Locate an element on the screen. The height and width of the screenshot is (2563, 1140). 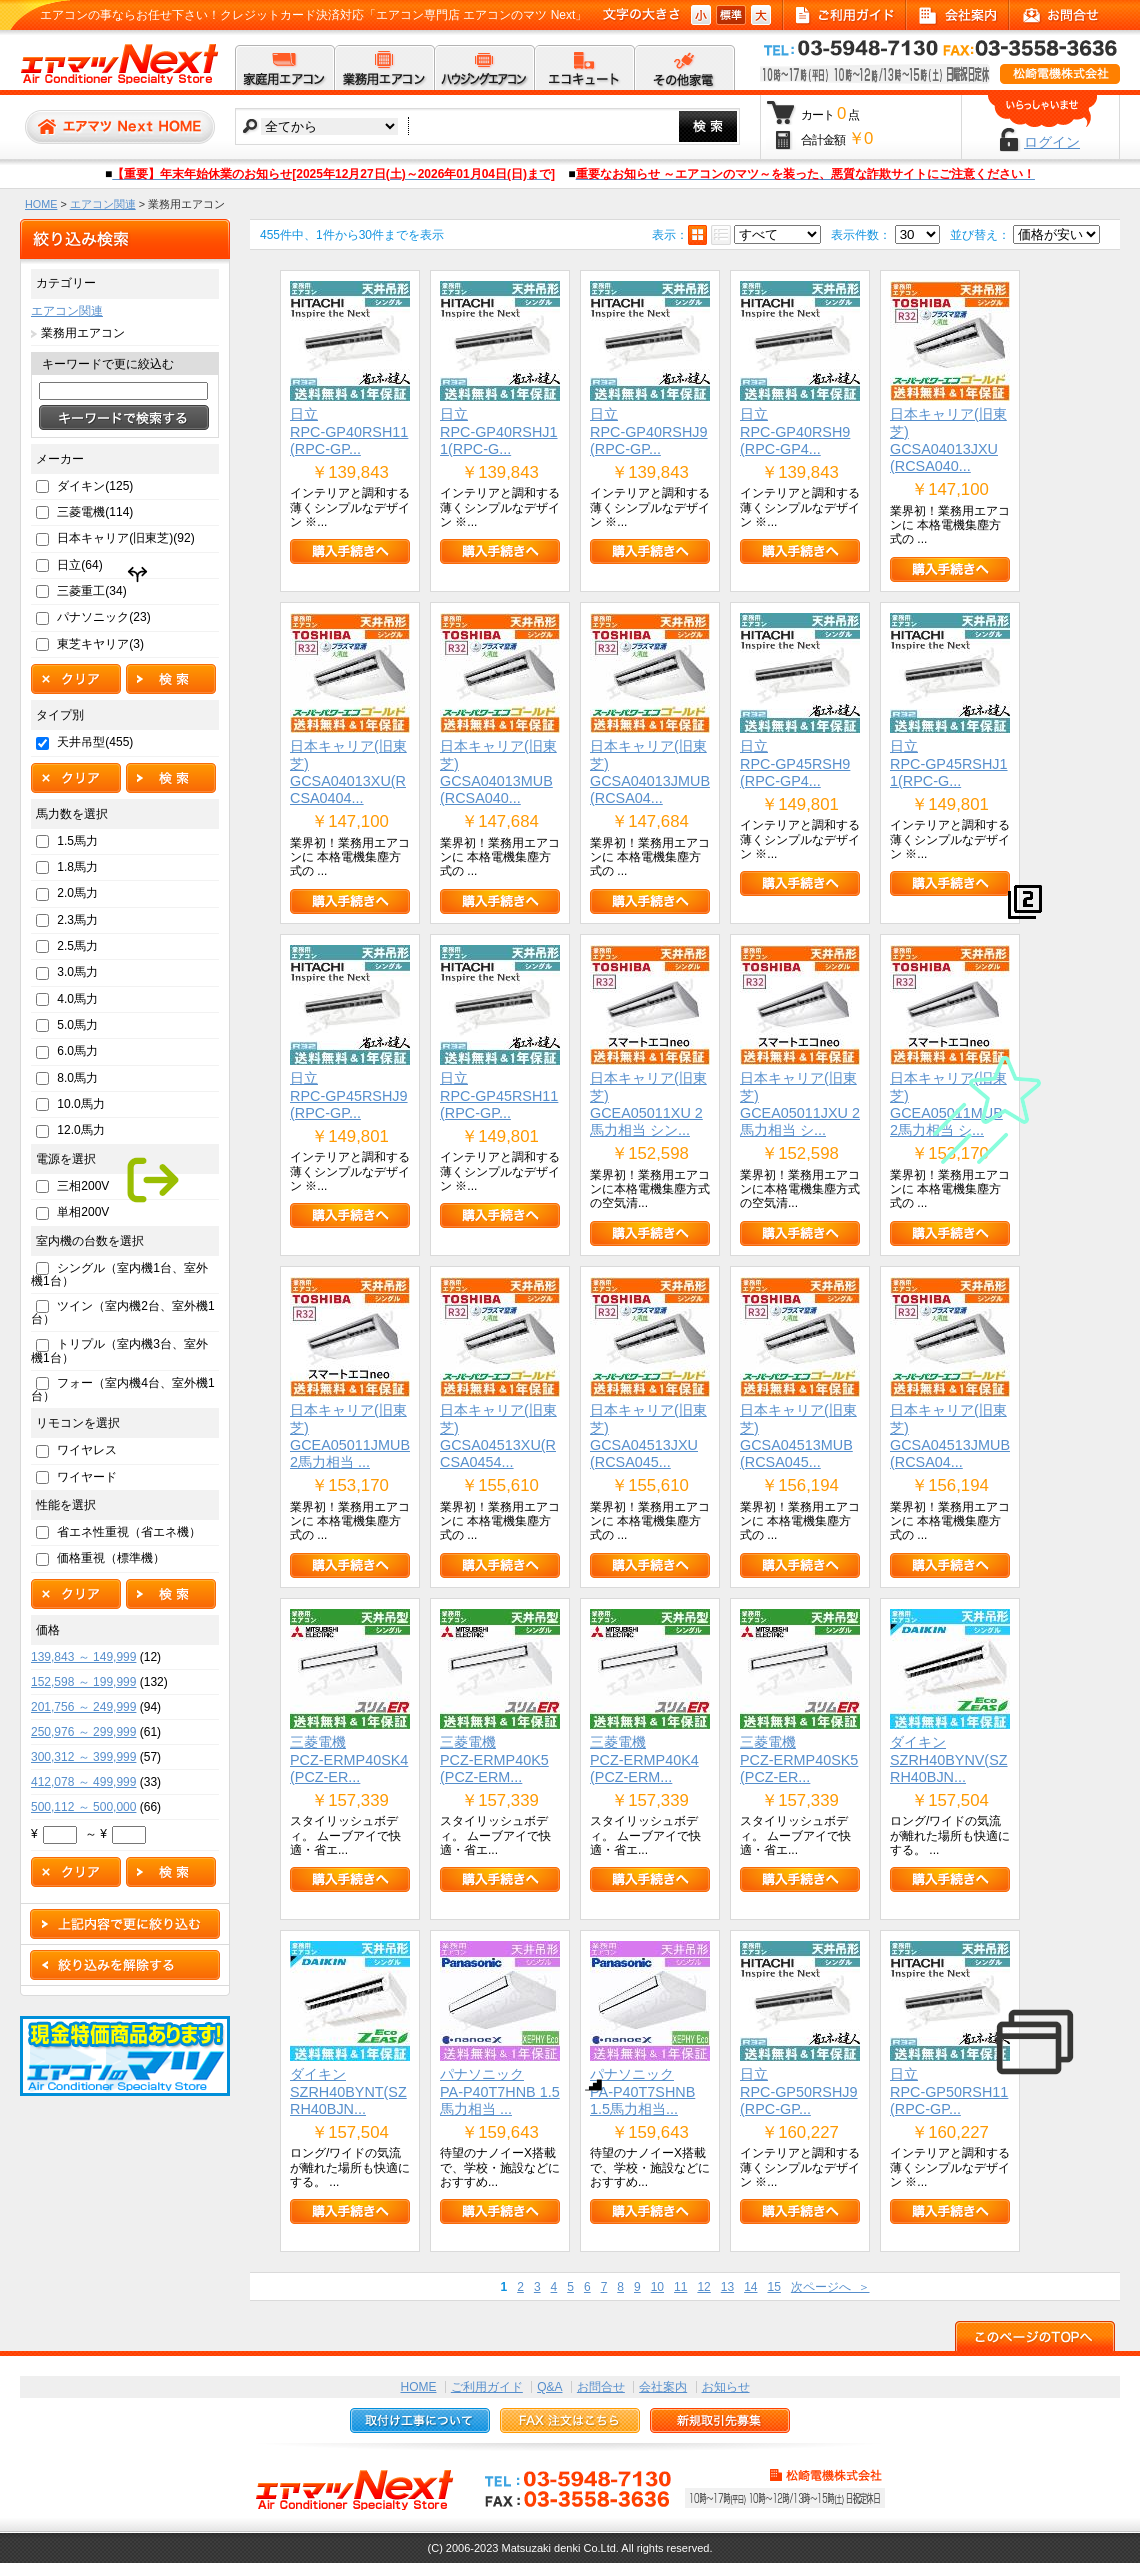
view step count or fitness progress is located at coordinates (594, 2085).